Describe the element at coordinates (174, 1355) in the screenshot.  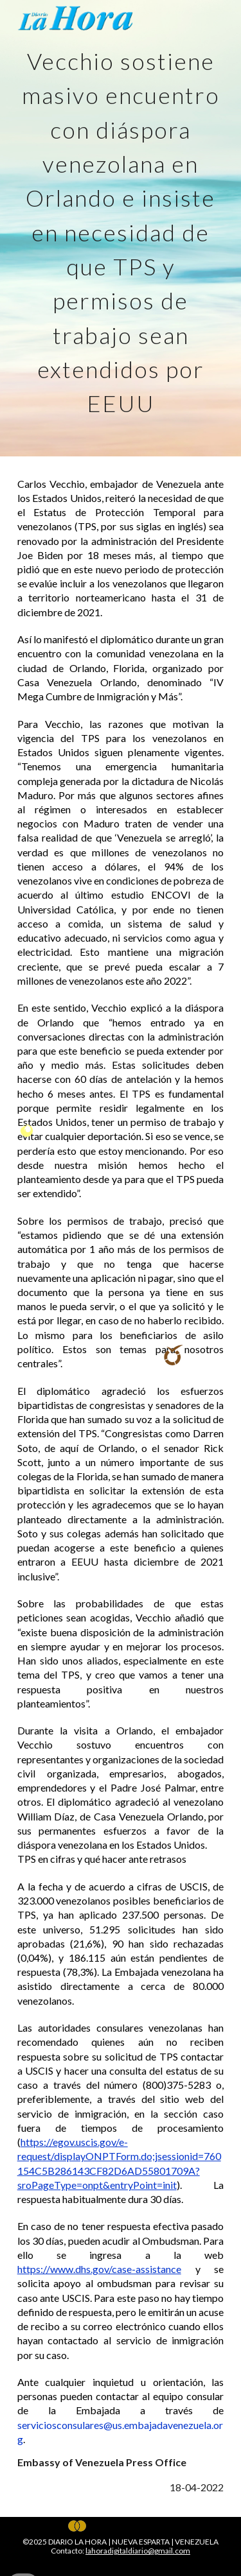
I see `open LimeSurvey application` at that location.